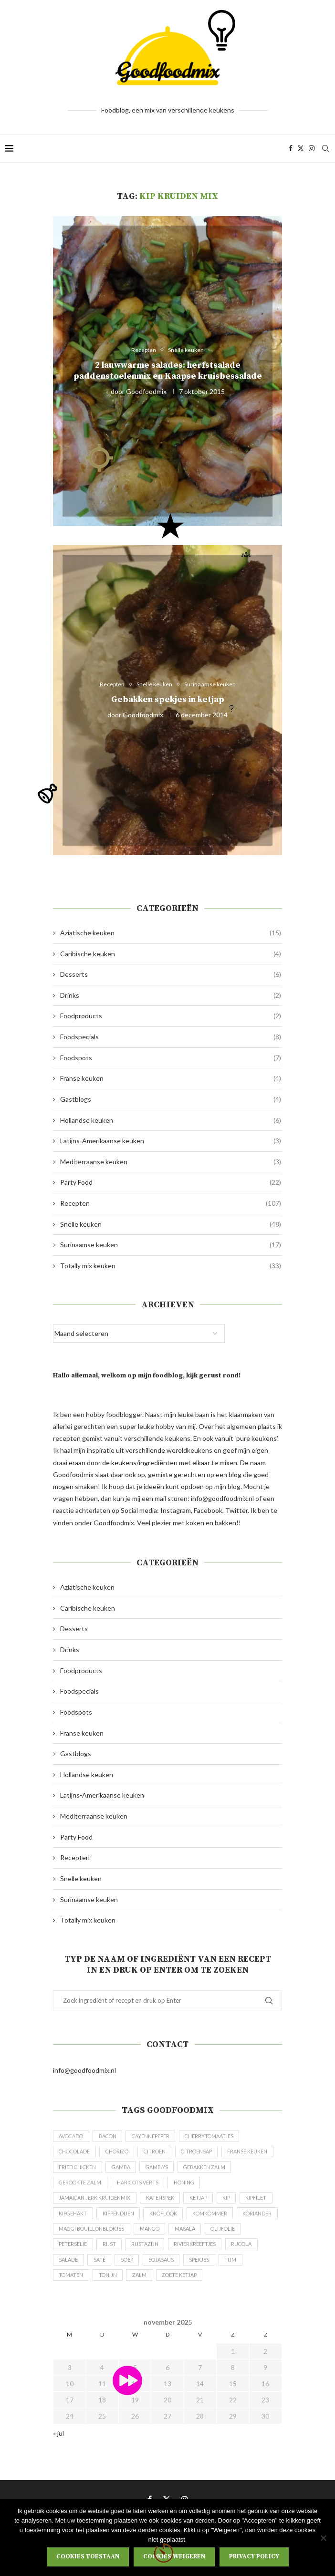 The height and width of the screenshot is (2576, 335). I want to click on add to favorites, so click(170, 526).